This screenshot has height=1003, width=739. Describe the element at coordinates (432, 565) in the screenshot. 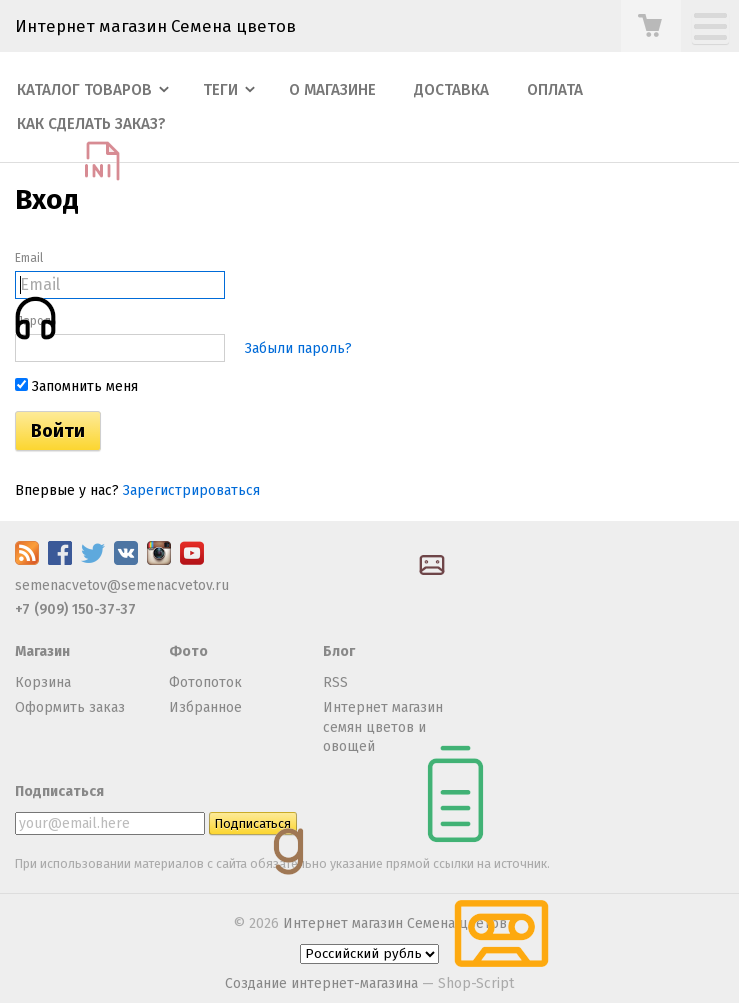

I see `access audio recordings or cassette archives` at that location.